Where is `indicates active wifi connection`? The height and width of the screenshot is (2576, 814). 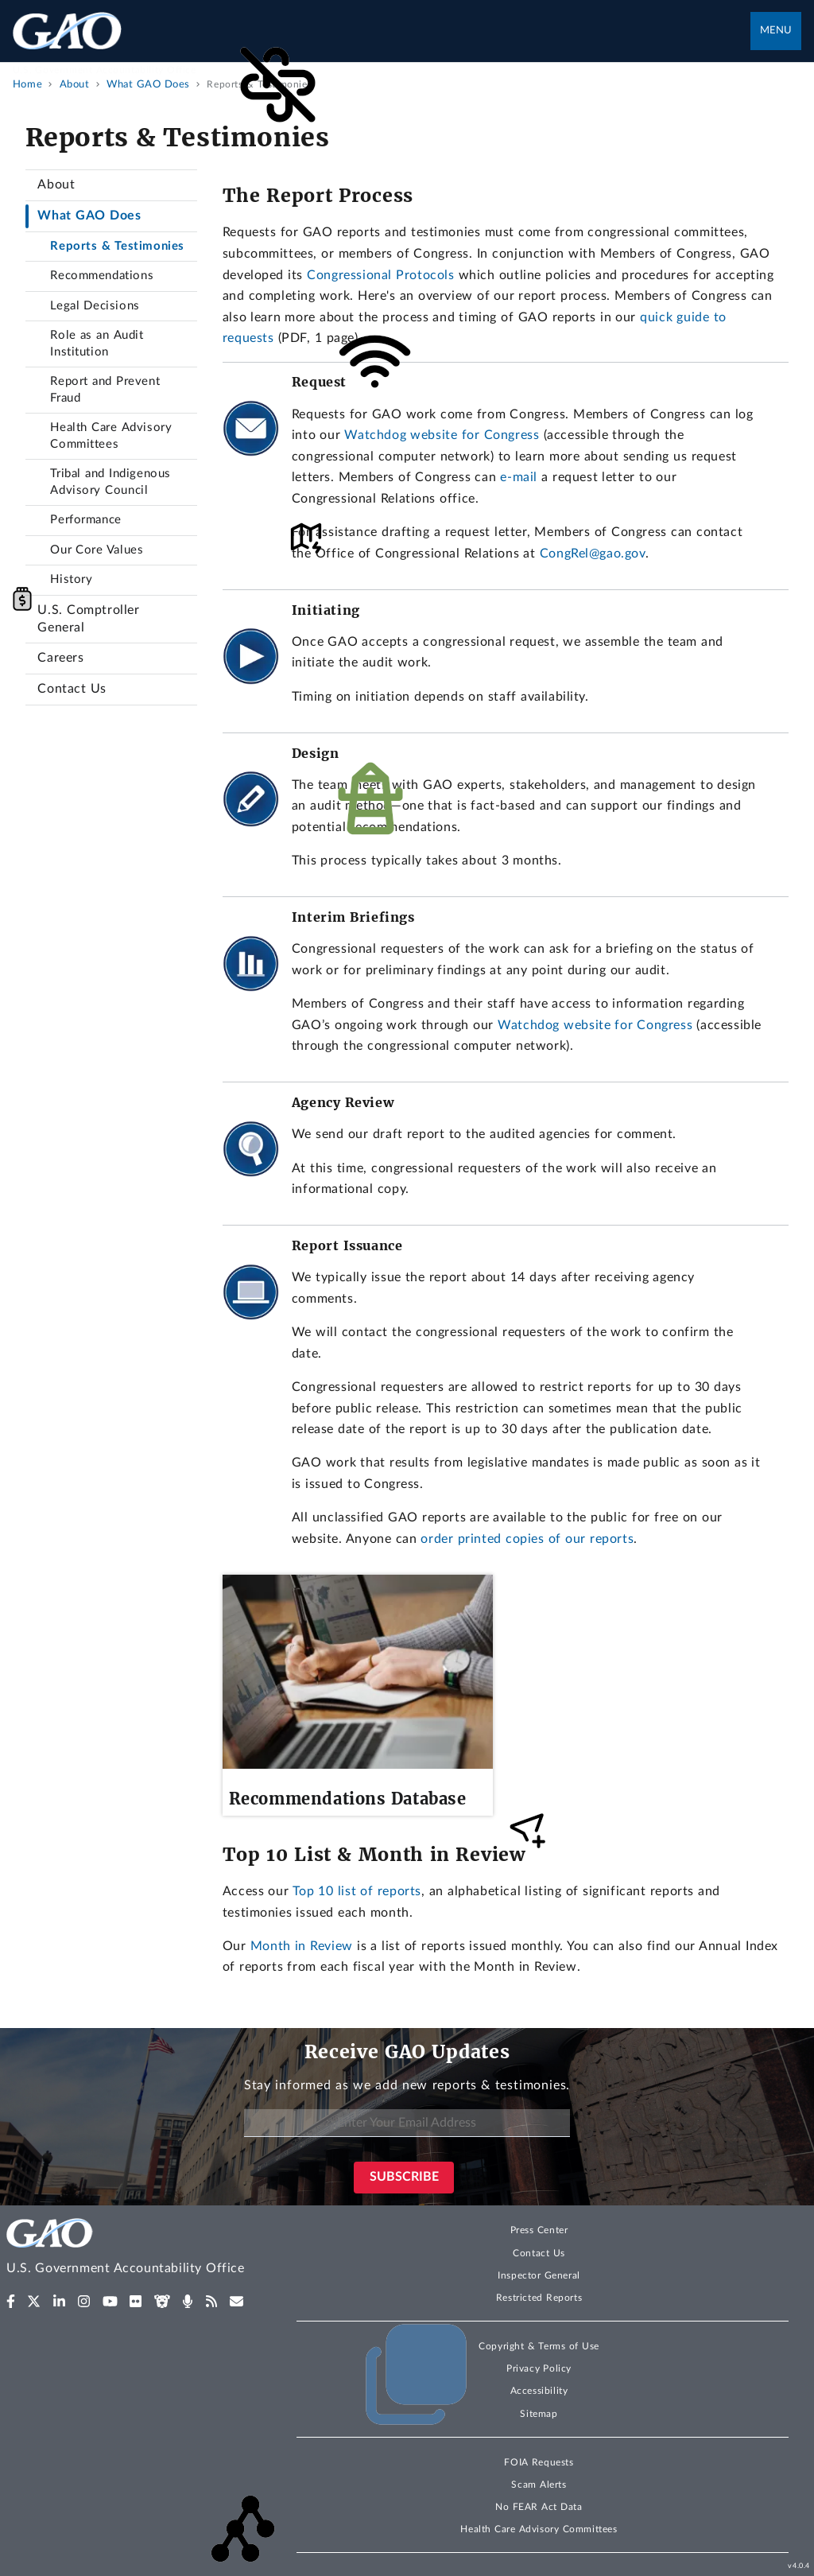
indicates active wifi connection is located at coordinates (374, 361).